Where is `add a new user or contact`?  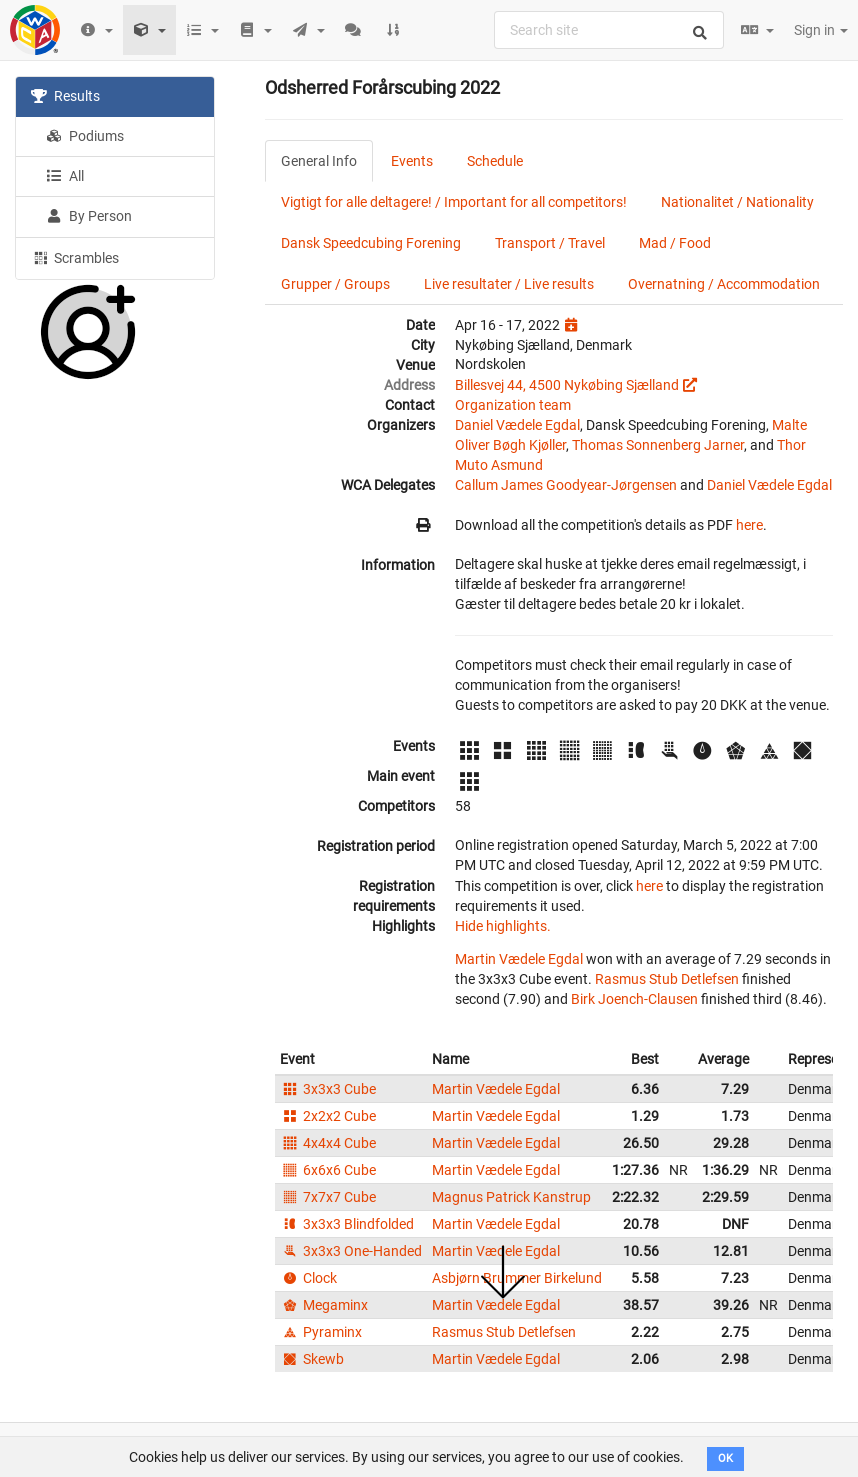 add a new user or contact is located at coordinates (88, 332).